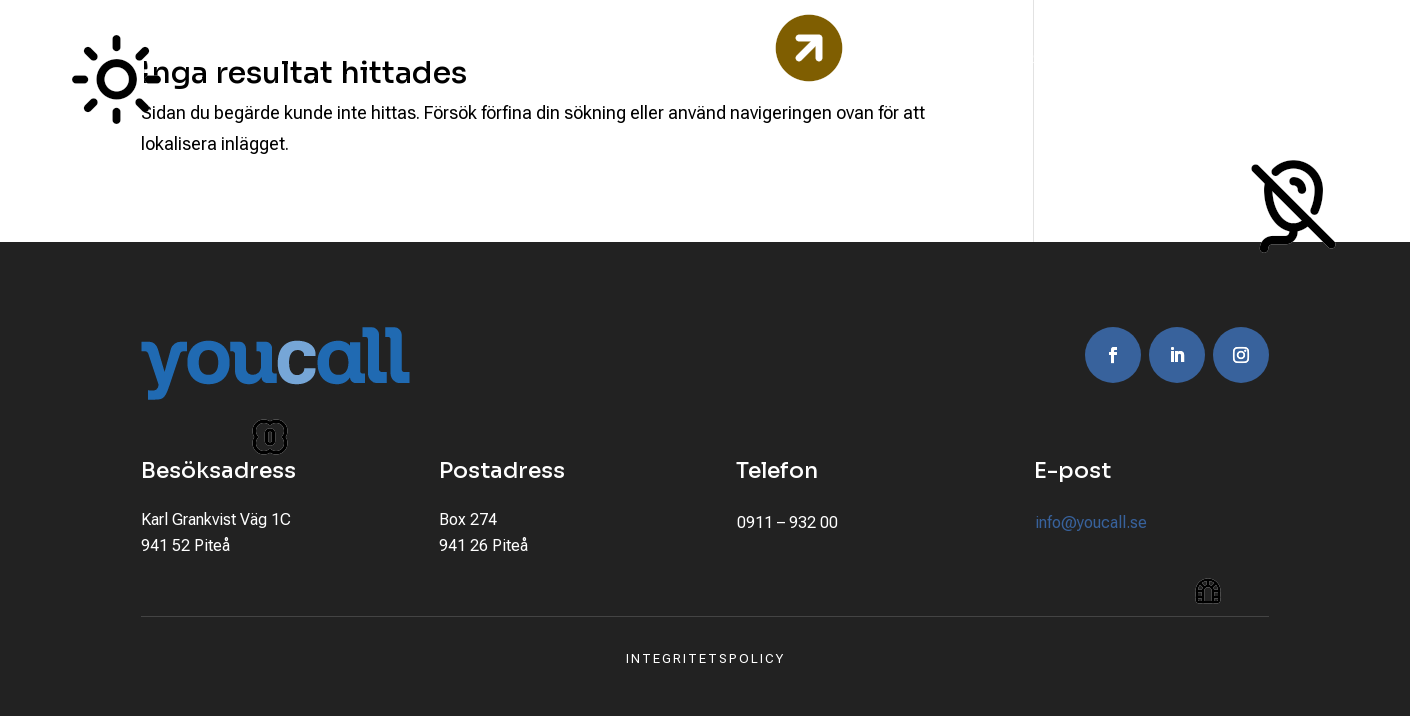  What do you see at coordinates (1293, 206) in the screenshot?
I see `disable party or celebration mode` at bounding box center [1293, 206].